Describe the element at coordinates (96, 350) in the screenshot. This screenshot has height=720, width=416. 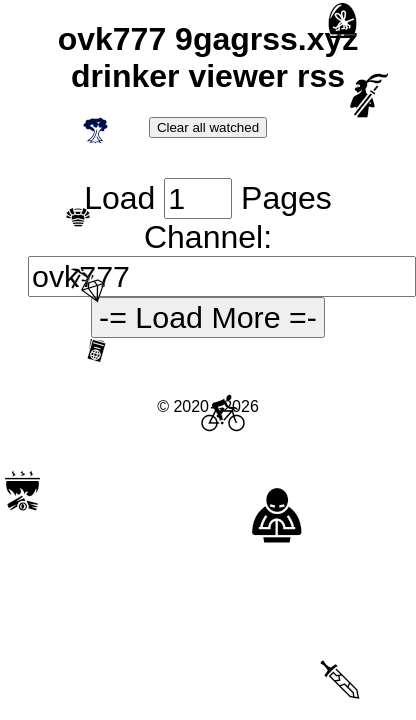
I see `view passport or travel documents` at that location.